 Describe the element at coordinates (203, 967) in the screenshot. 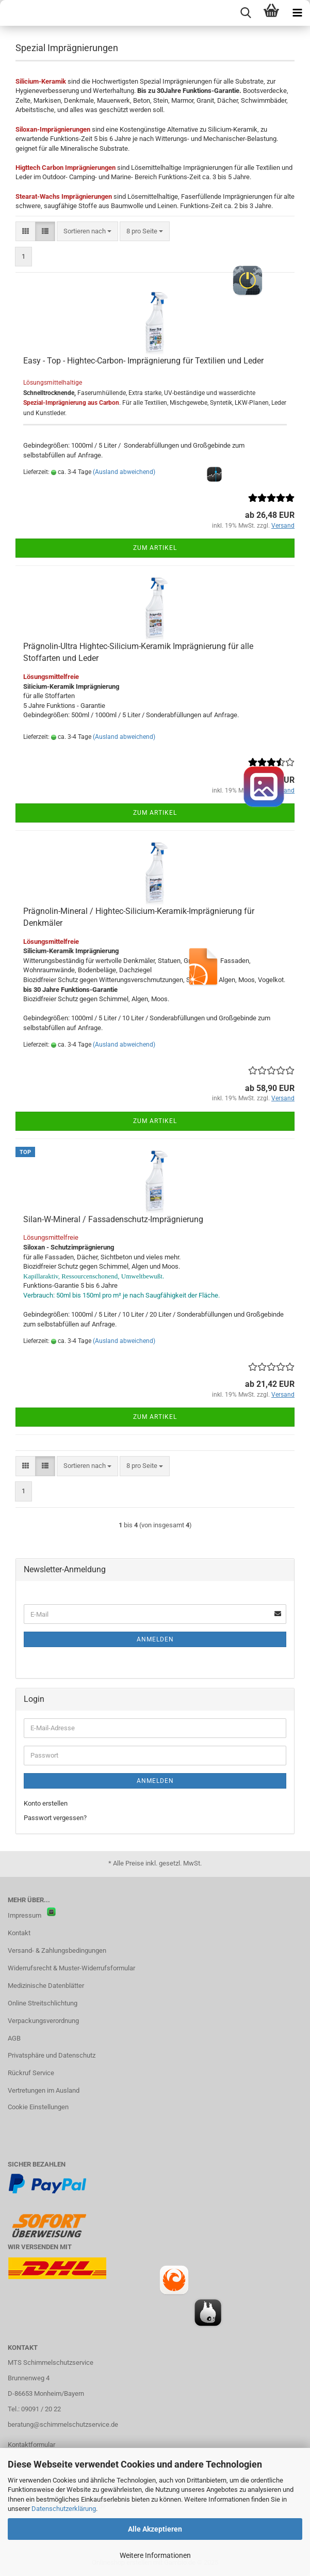

I see `a clementine music player file` at that location.